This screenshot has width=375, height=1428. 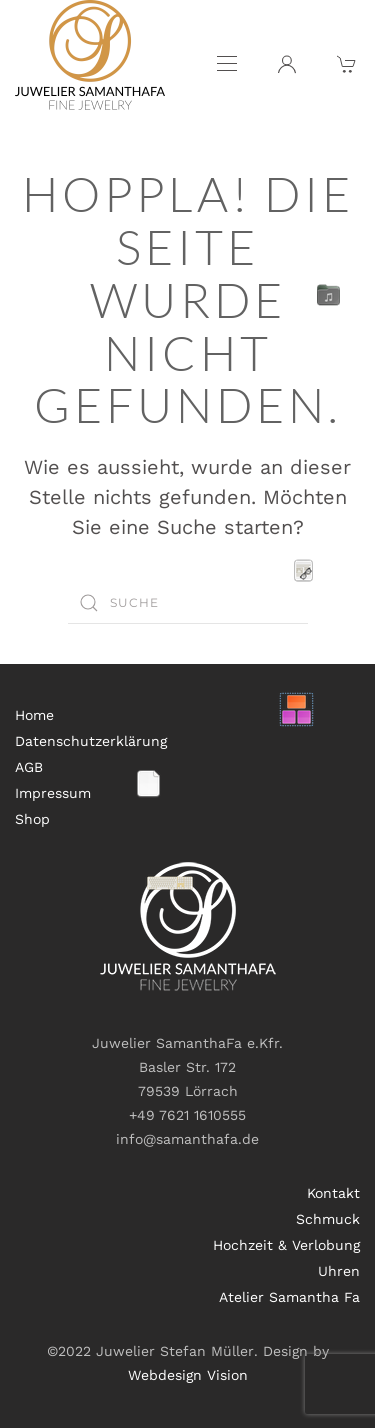 What do you see at coordinates (296, 709) in the screenshot?
I see `select all items in the current view` at bounding box center [296, 709].